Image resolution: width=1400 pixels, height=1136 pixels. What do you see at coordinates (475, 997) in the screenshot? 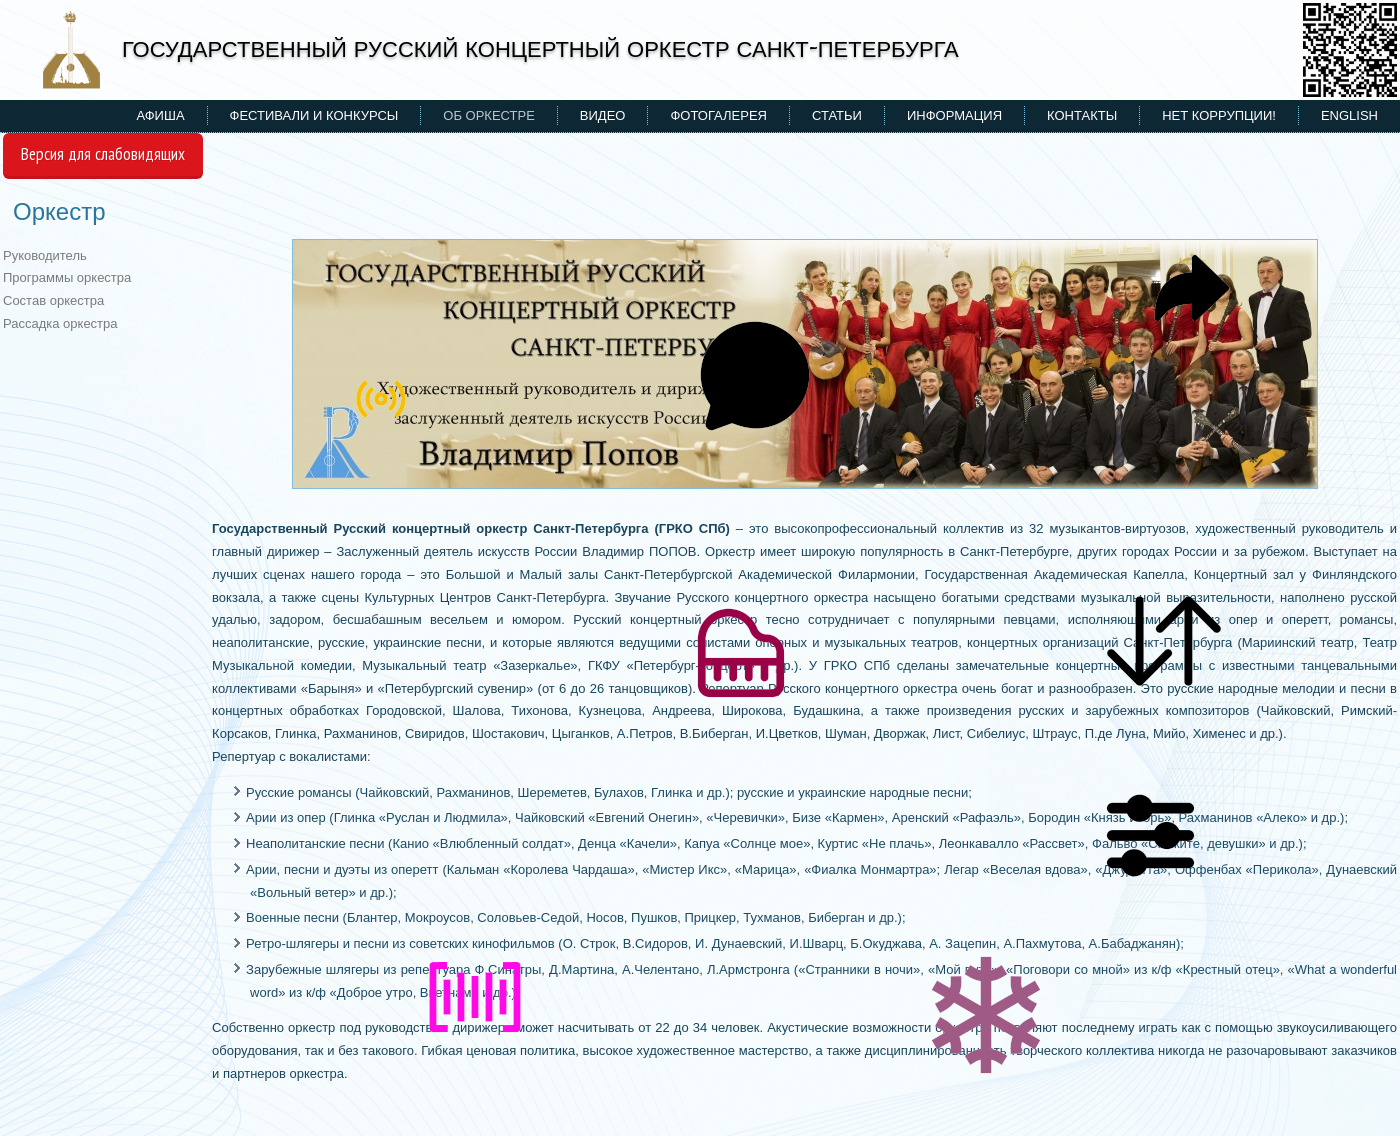
I see `scan a barcode` at bounding box center [475, 997].